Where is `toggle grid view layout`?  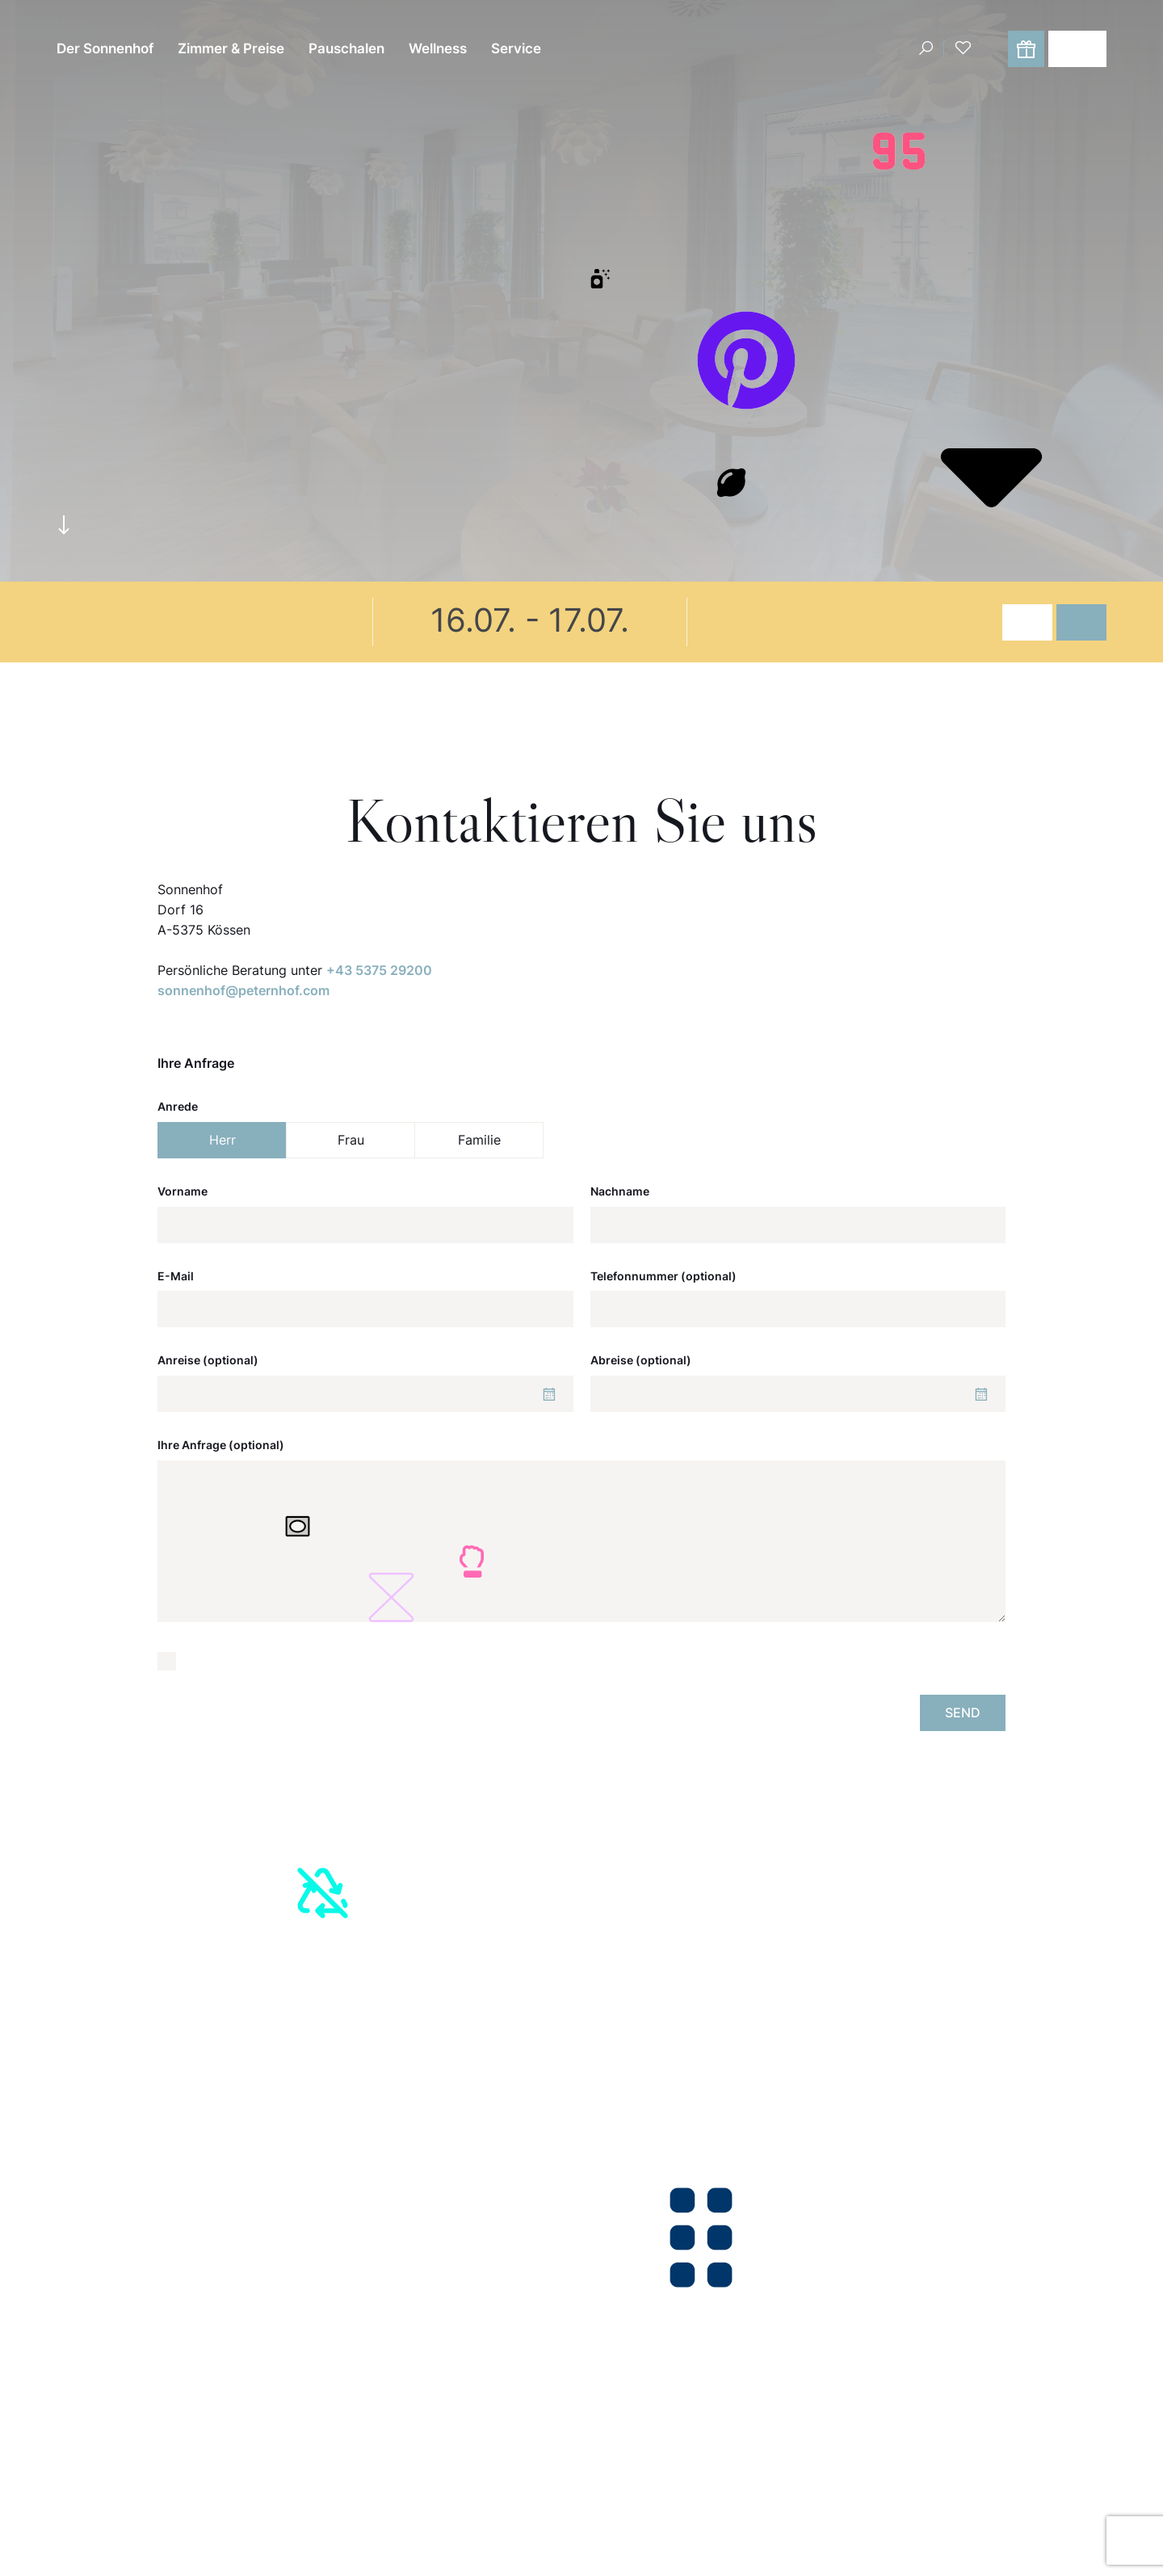
toggle grid view layout is located at coordinates (701, 2238).